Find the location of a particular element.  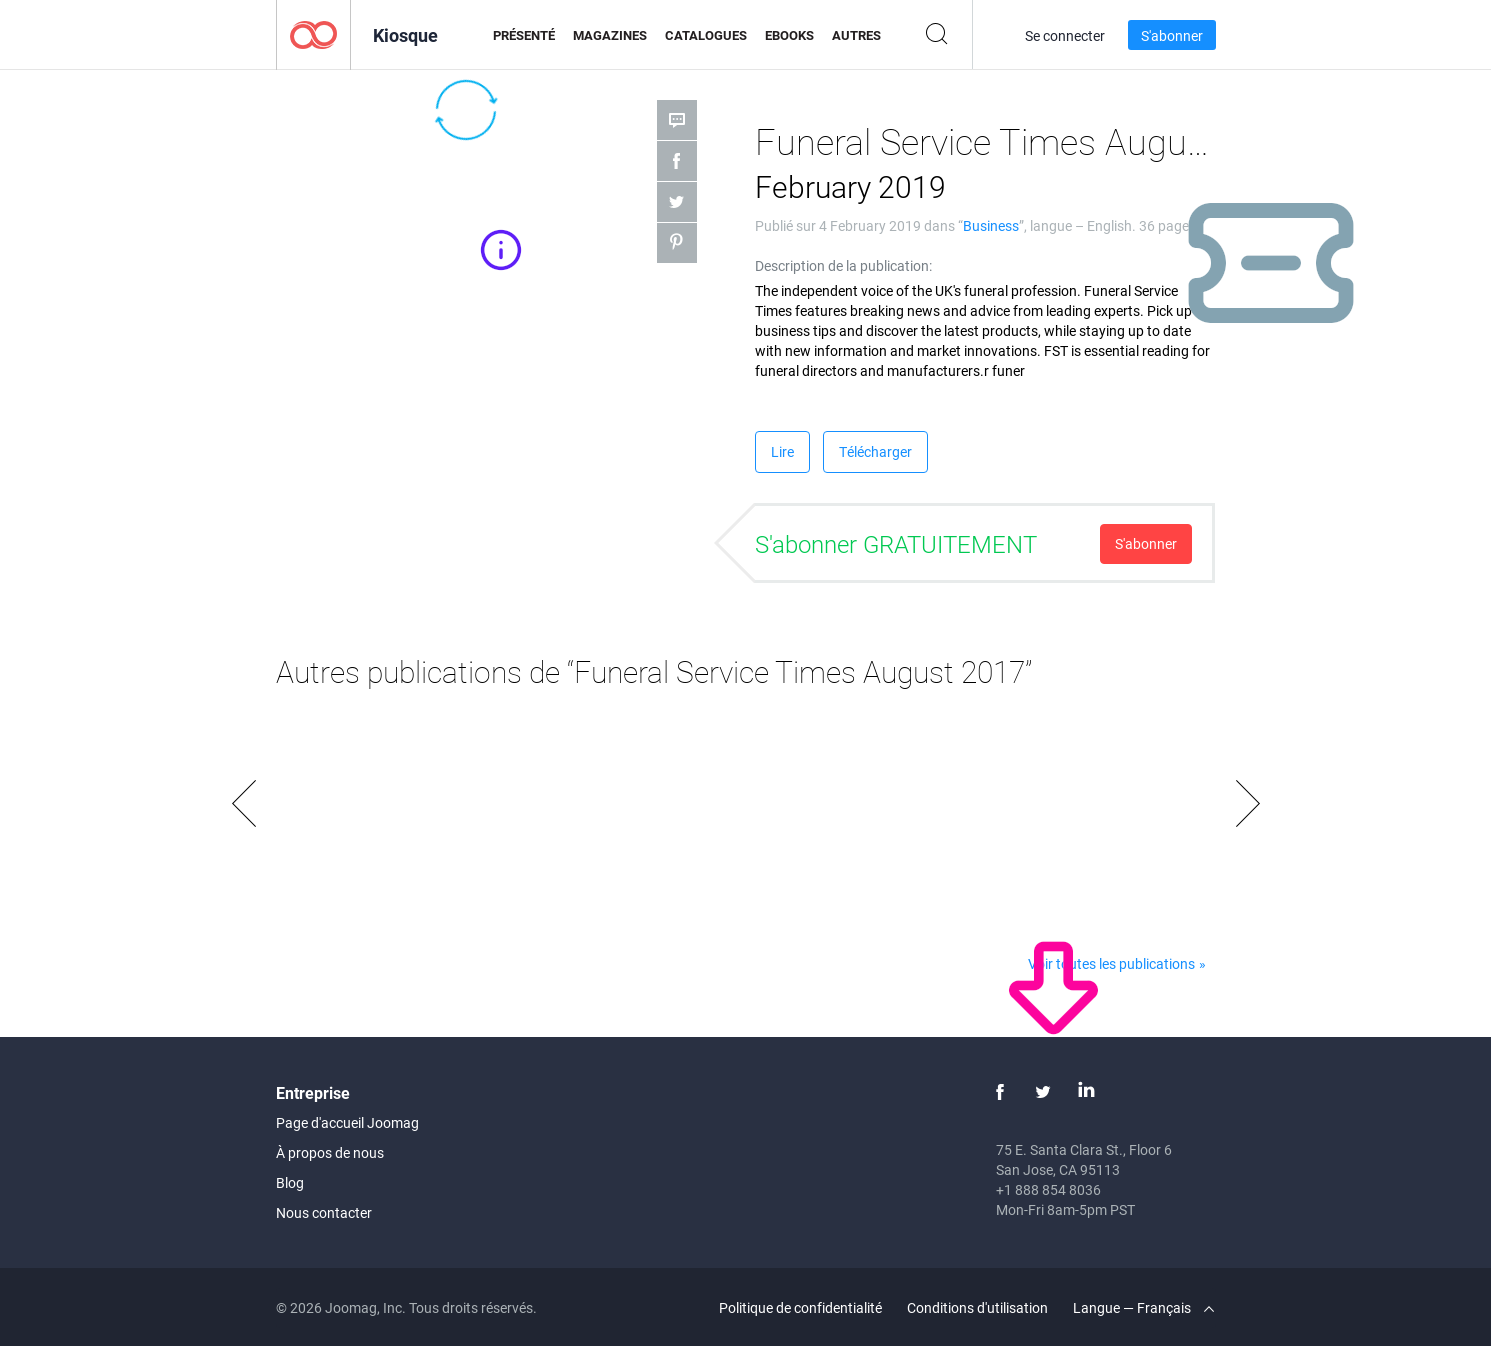

remove a ticket from your collection is located at coordinates (1271, 263).